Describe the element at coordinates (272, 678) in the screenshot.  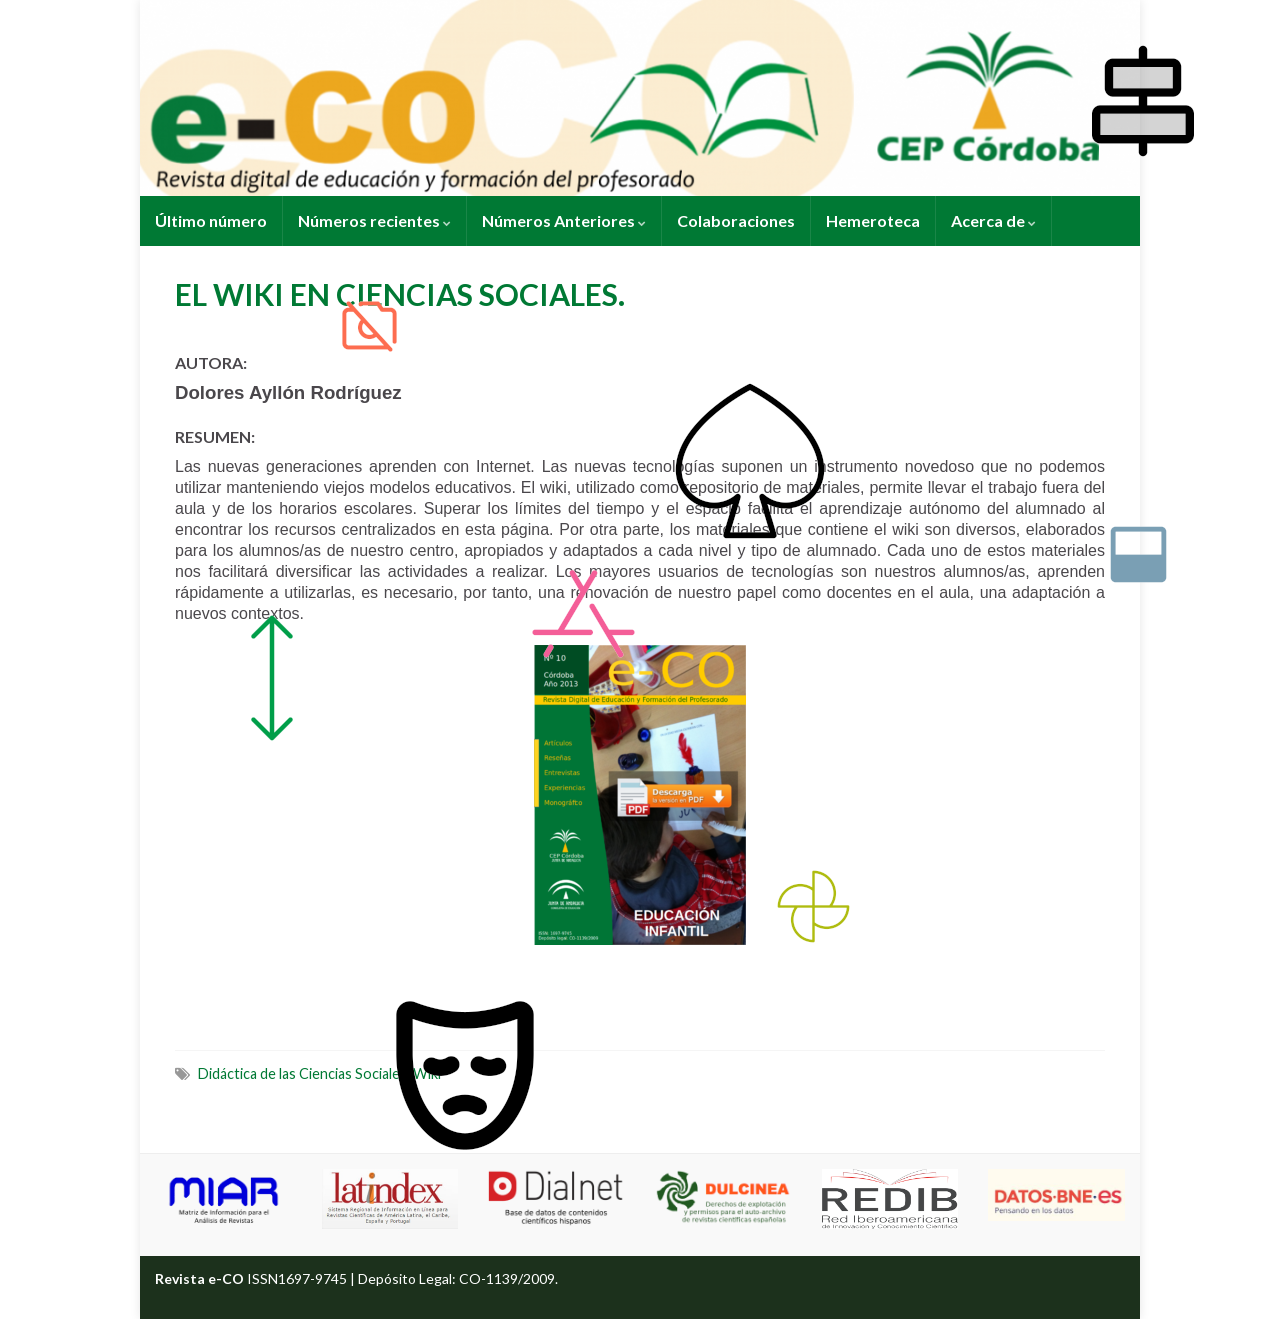
I see `adjust height or vertical size` at that location.